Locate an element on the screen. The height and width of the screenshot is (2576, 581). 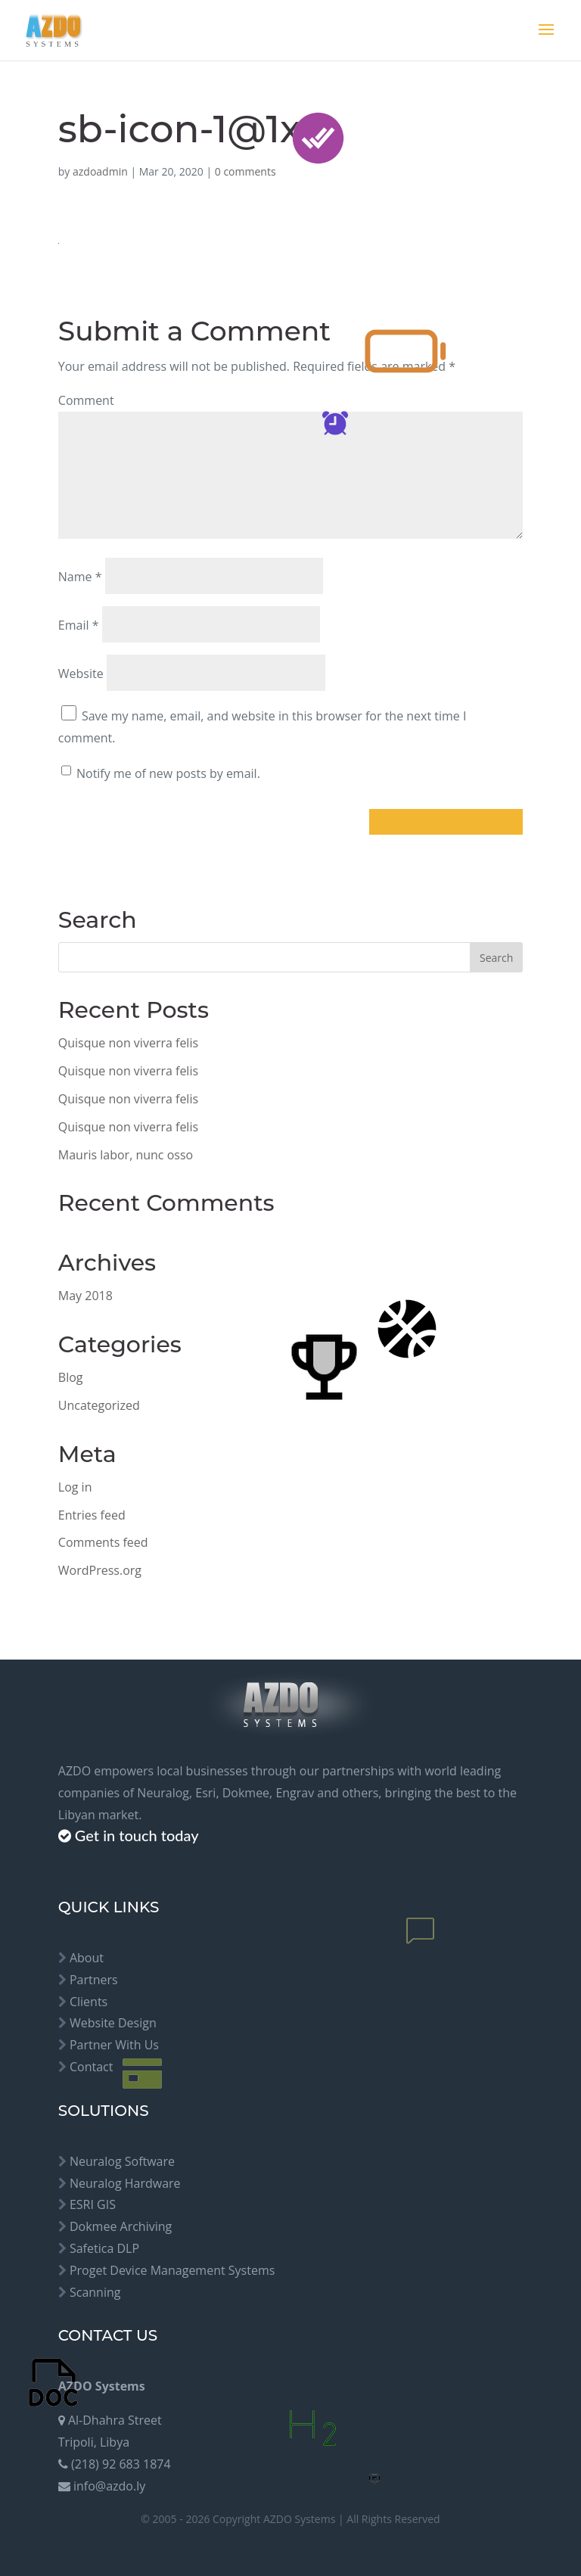
format text as heading level 2 is located at coordinates (310, 2427).